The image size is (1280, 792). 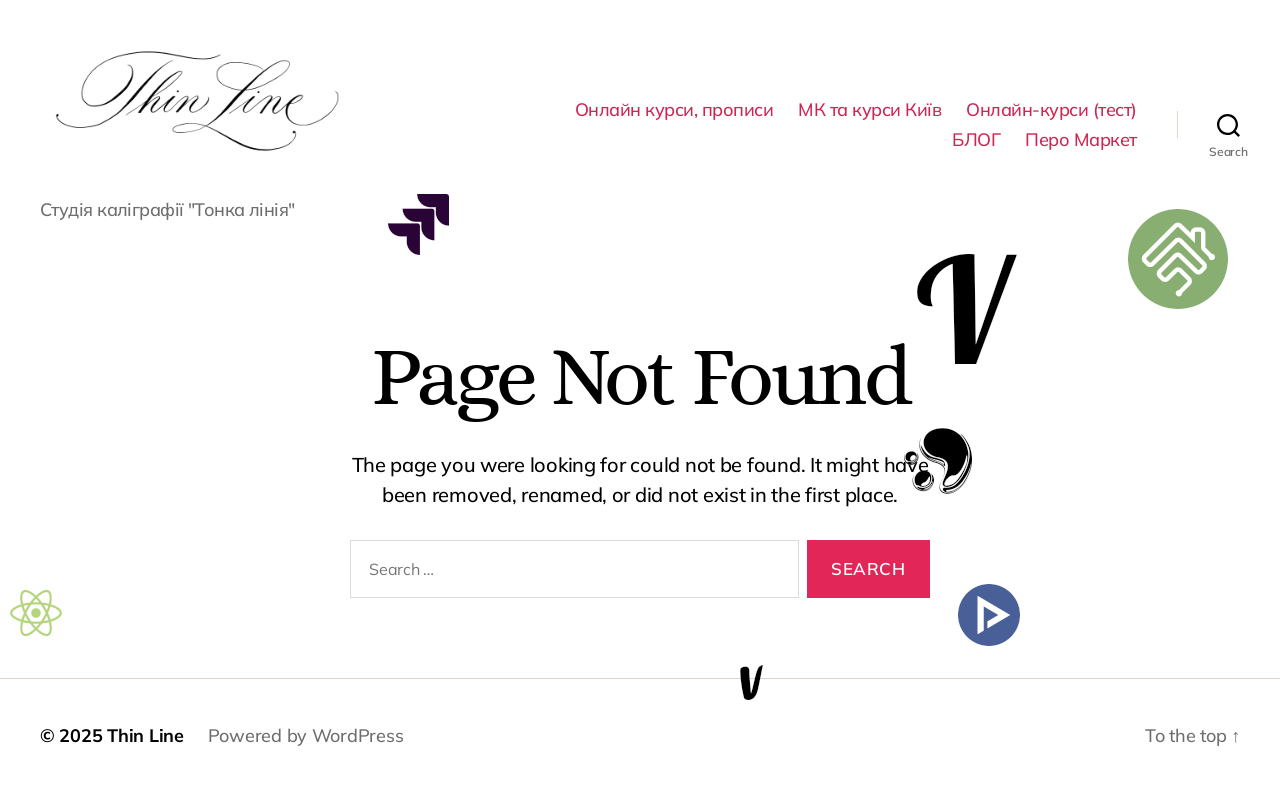 I want to click on open homebridge app settings, so click(x=1178, y=259).